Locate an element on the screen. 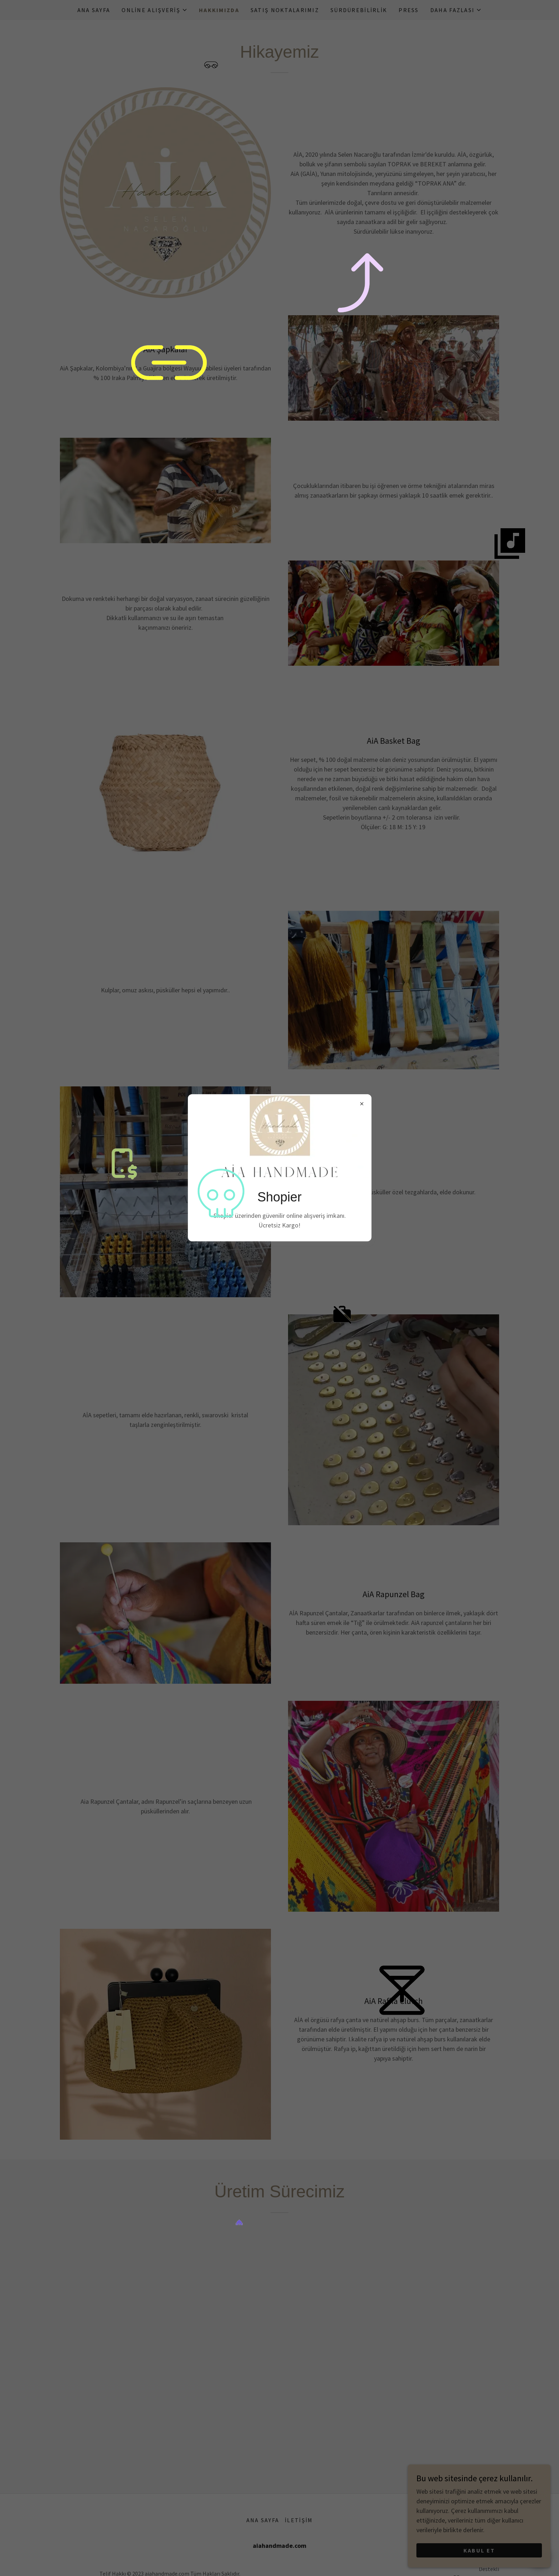 The width and height of the screenshot is (559, 2576). disable work mode or work profile is located at coordinates (342, 1314).